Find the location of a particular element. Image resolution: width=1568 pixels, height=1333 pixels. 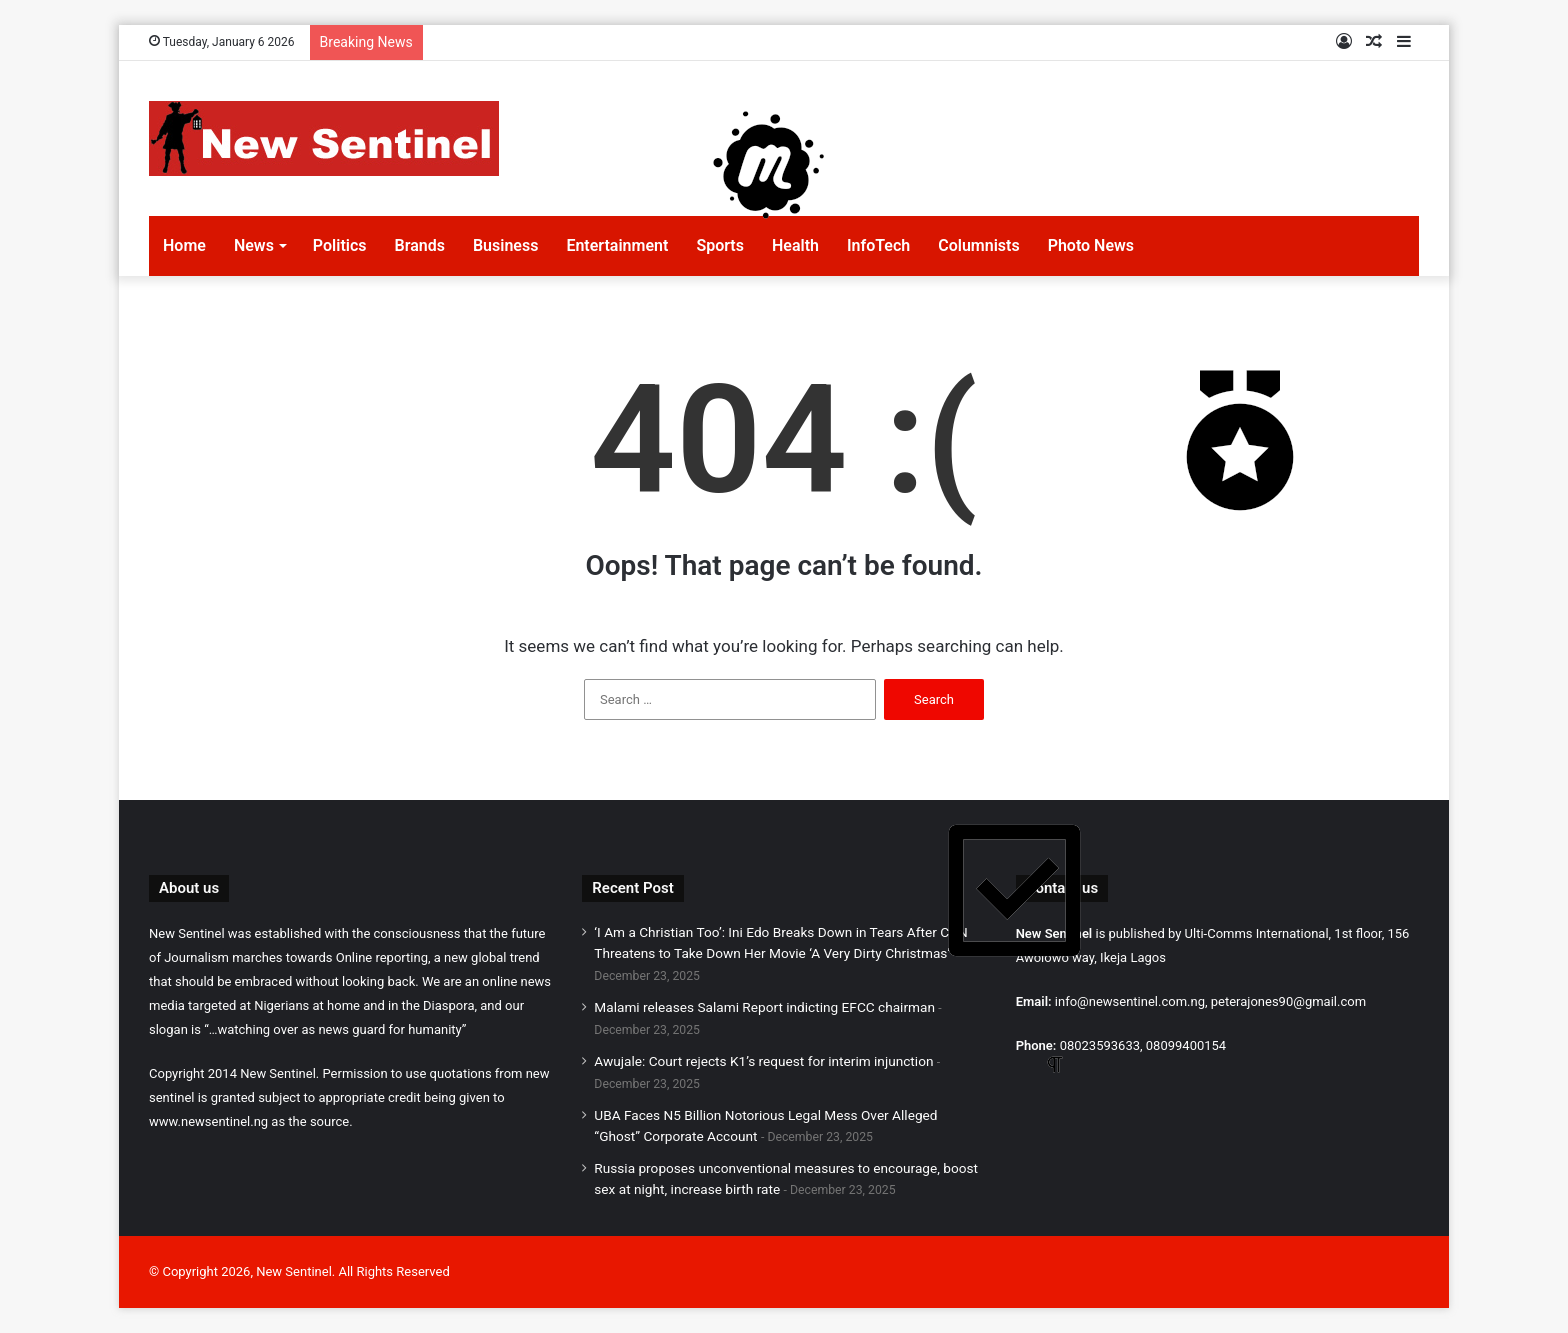

insert a paragraph break is located at coordinates (1055, 1064).